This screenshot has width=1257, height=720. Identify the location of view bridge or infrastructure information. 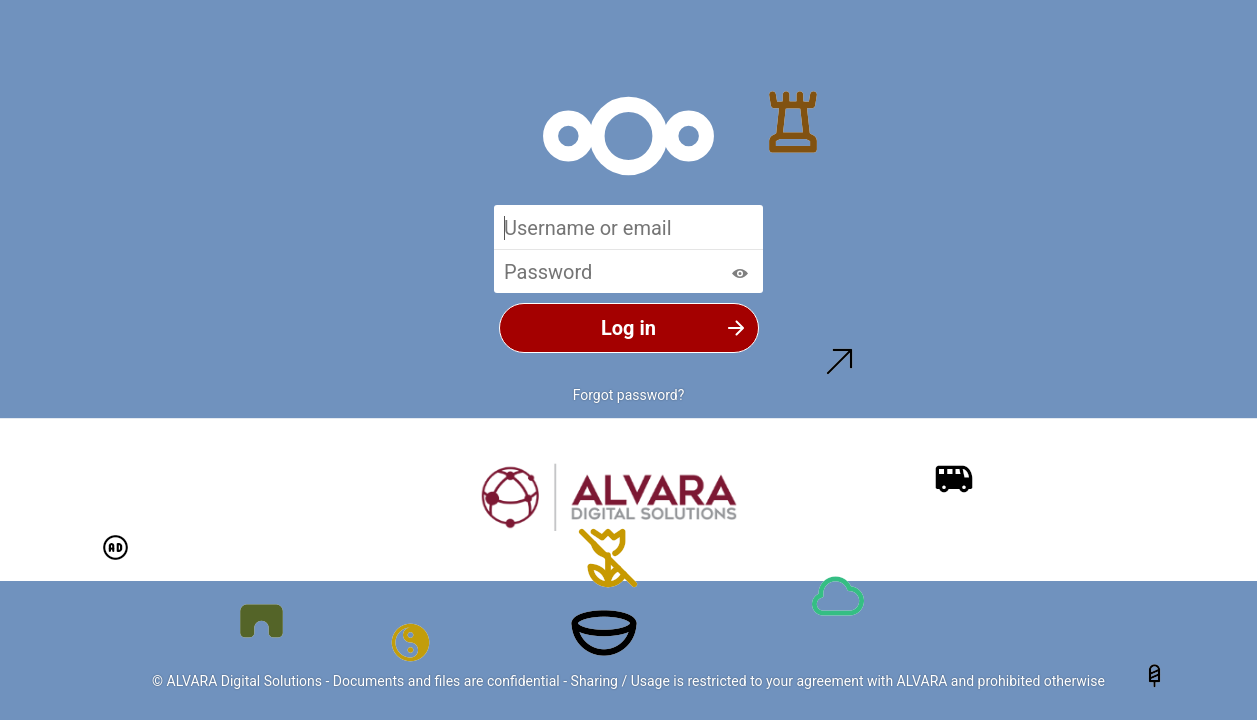
(261, 618).